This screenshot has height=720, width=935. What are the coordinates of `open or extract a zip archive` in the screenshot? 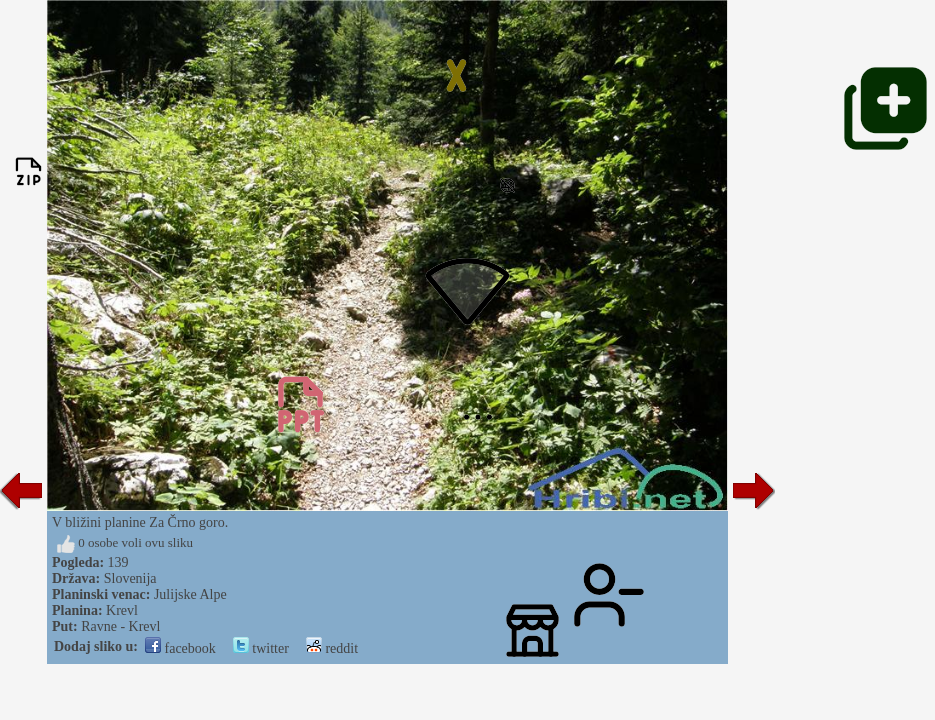 It's located at (28, 172).